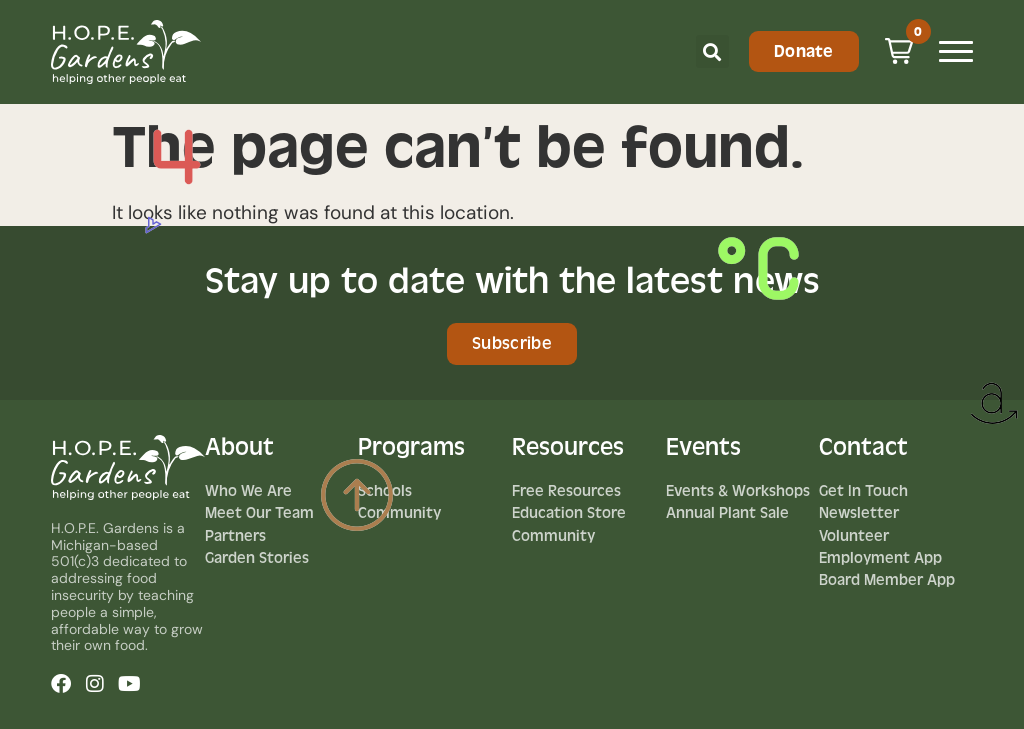  I want to click on open yatse remote control app, so click(153, 225).